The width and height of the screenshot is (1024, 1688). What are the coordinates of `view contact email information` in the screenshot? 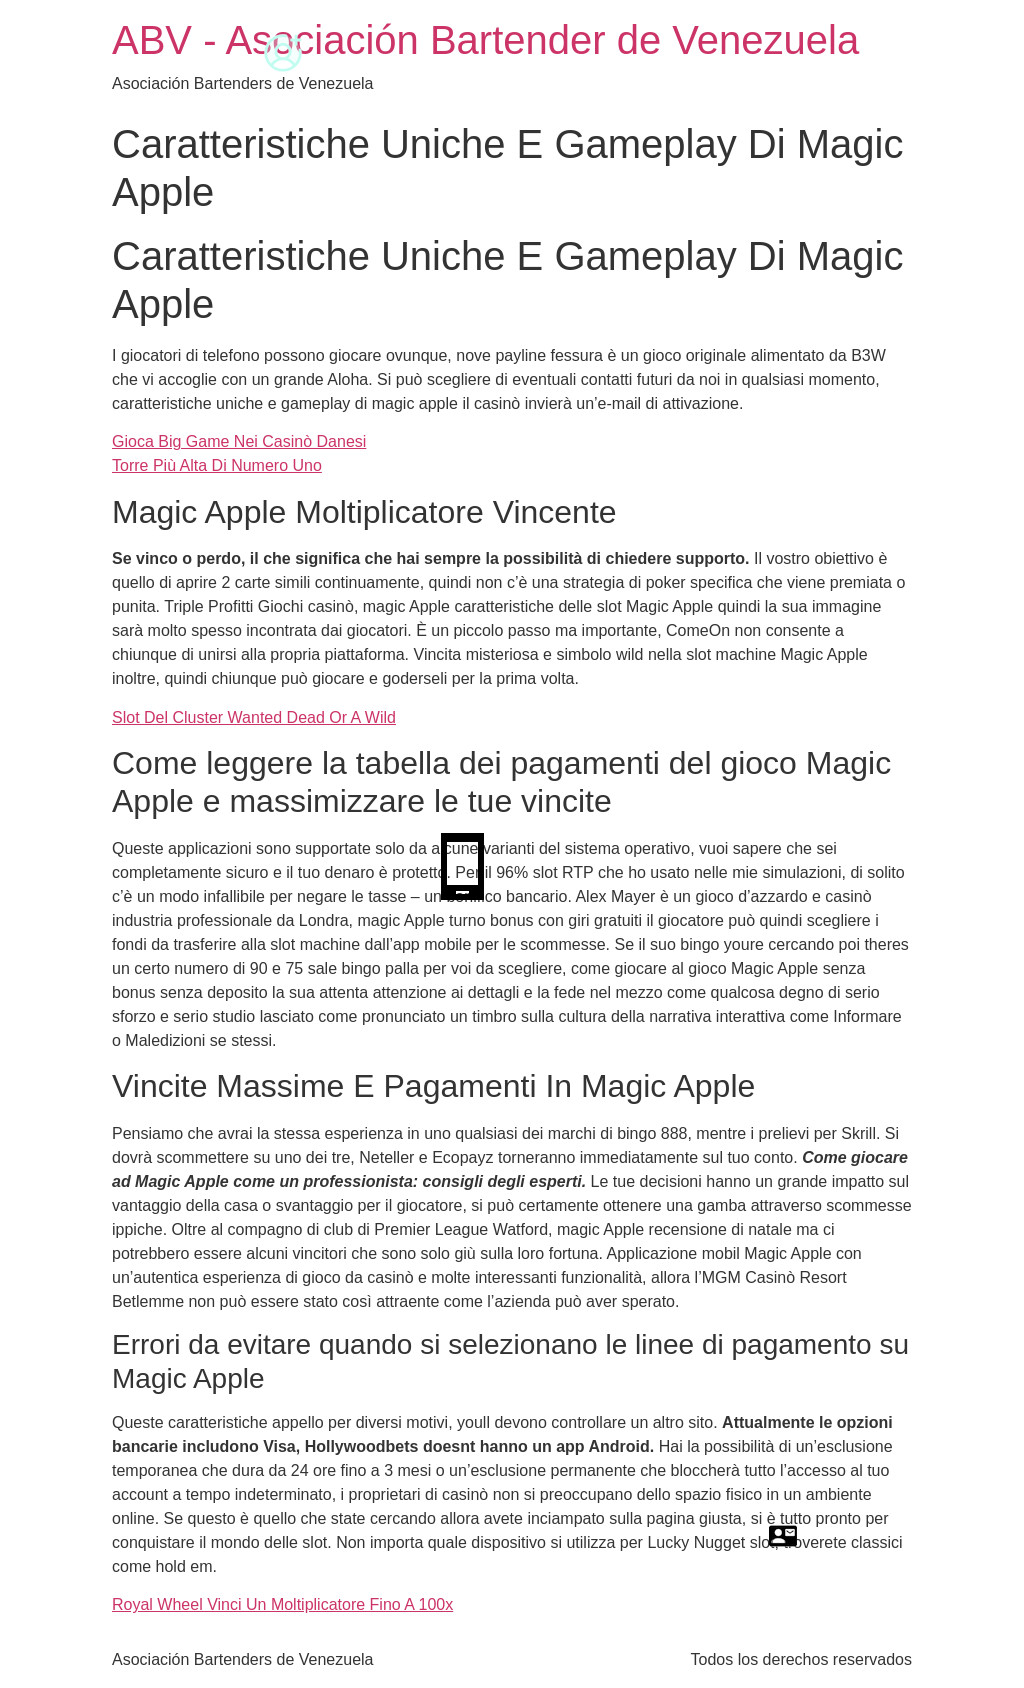 It's located at (783, 1536).